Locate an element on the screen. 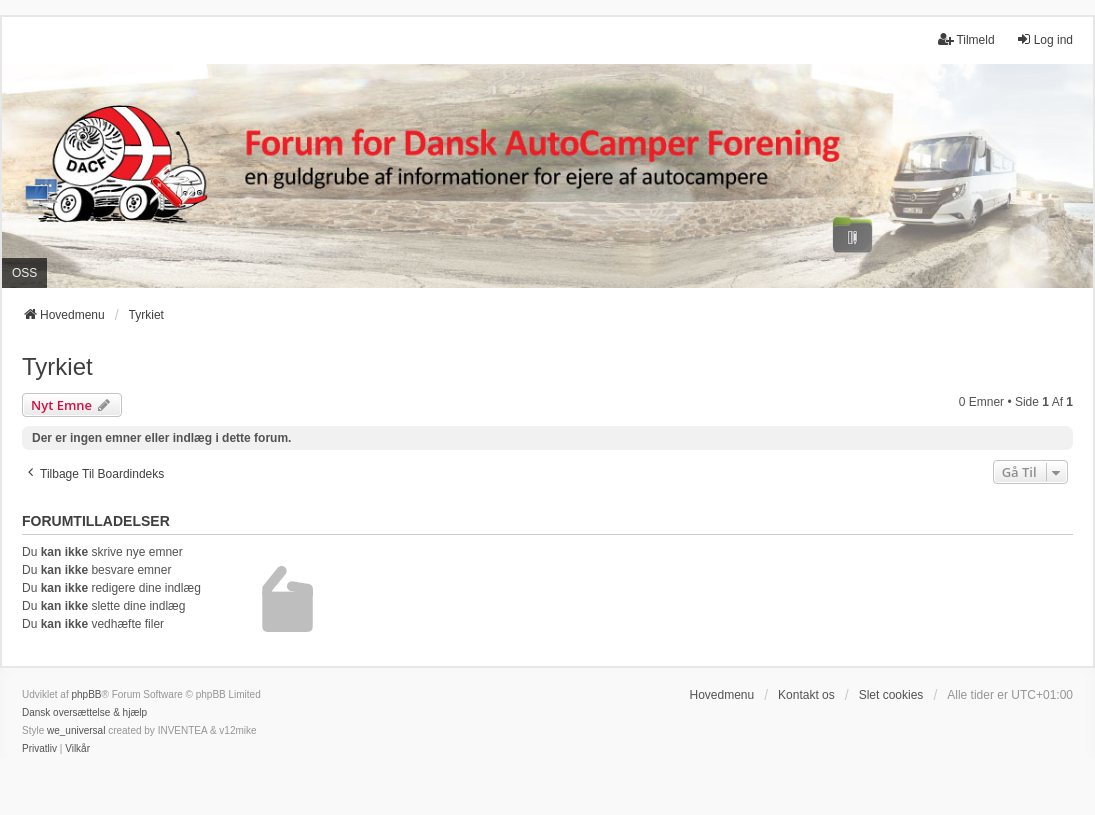 The height and width of the screenshot is (815, 1095). access utility applications and tools is located at coordinates (171, 187).